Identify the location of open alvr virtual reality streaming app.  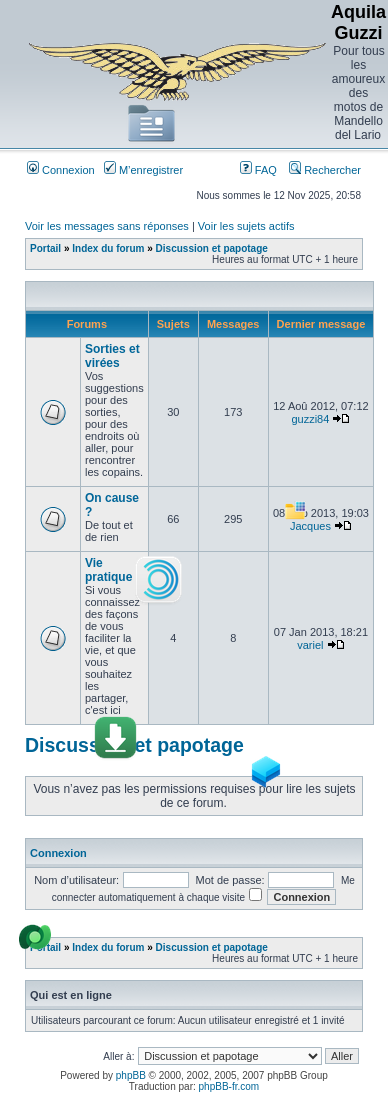
(158, 579).